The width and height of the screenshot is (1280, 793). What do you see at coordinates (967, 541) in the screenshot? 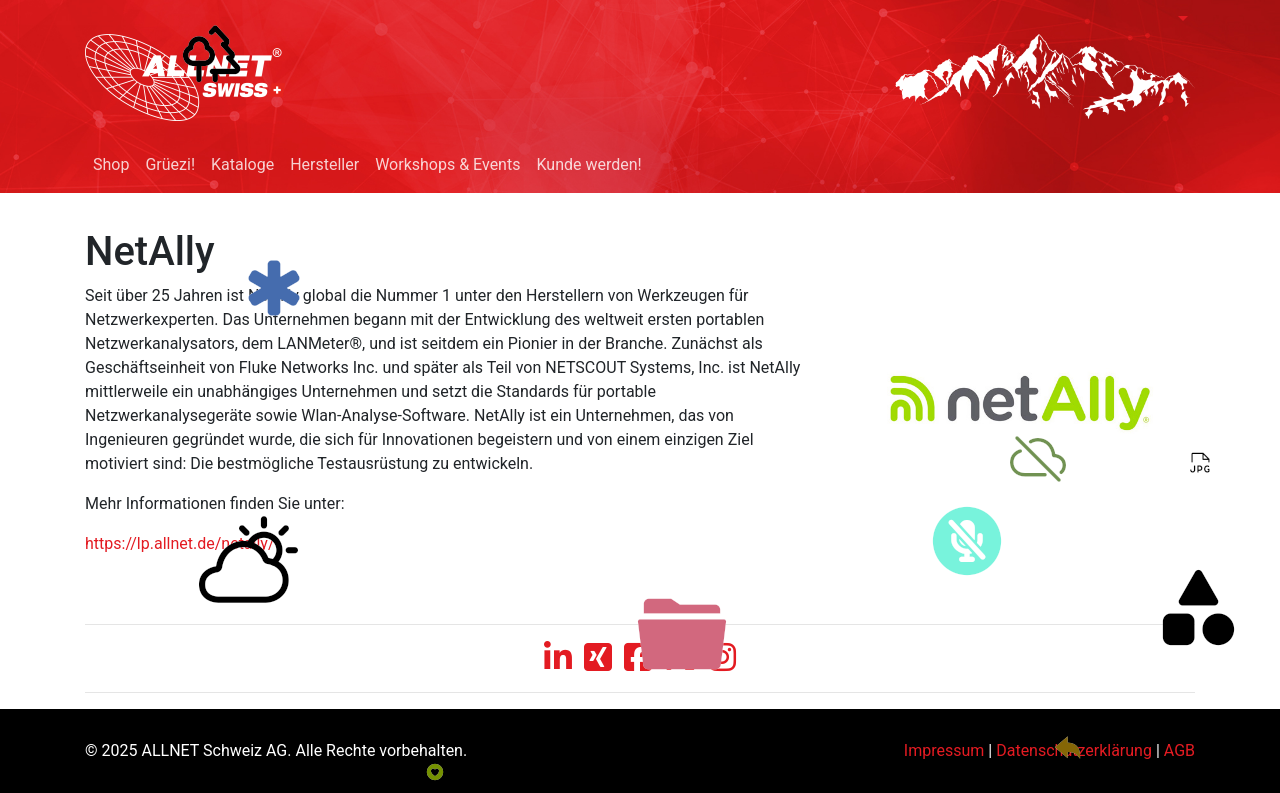
I see `mute your microphone` at bounding box center [967, 541].